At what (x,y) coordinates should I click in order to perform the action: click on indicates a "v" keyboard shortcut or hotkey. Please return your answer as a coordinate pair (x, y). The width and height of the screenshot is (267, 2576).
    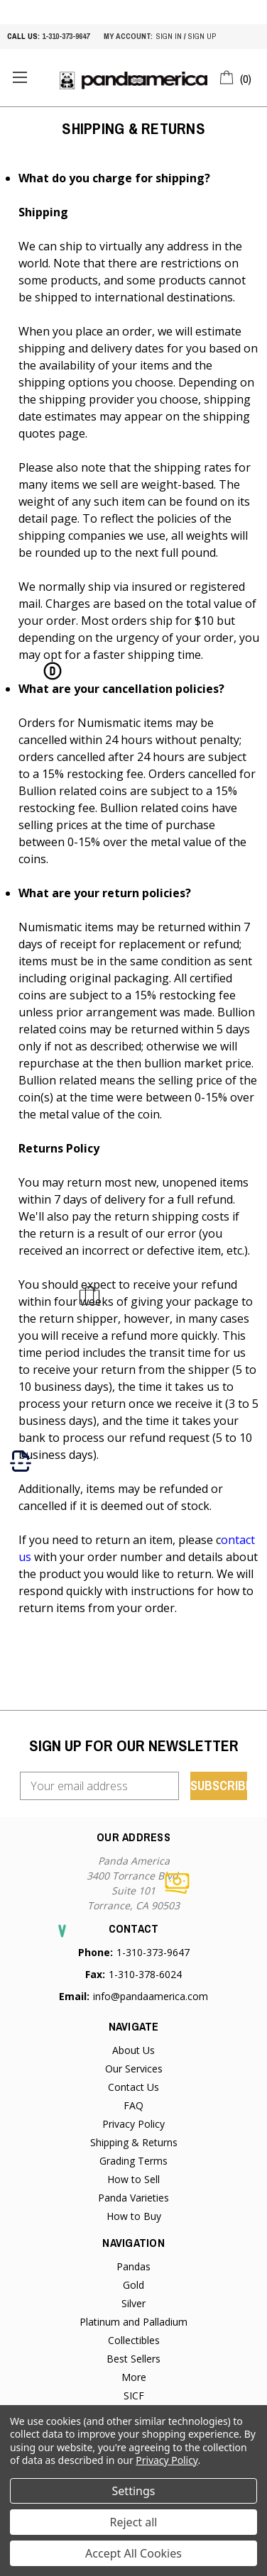
    Looking at the image, I should click on (62, 1931).